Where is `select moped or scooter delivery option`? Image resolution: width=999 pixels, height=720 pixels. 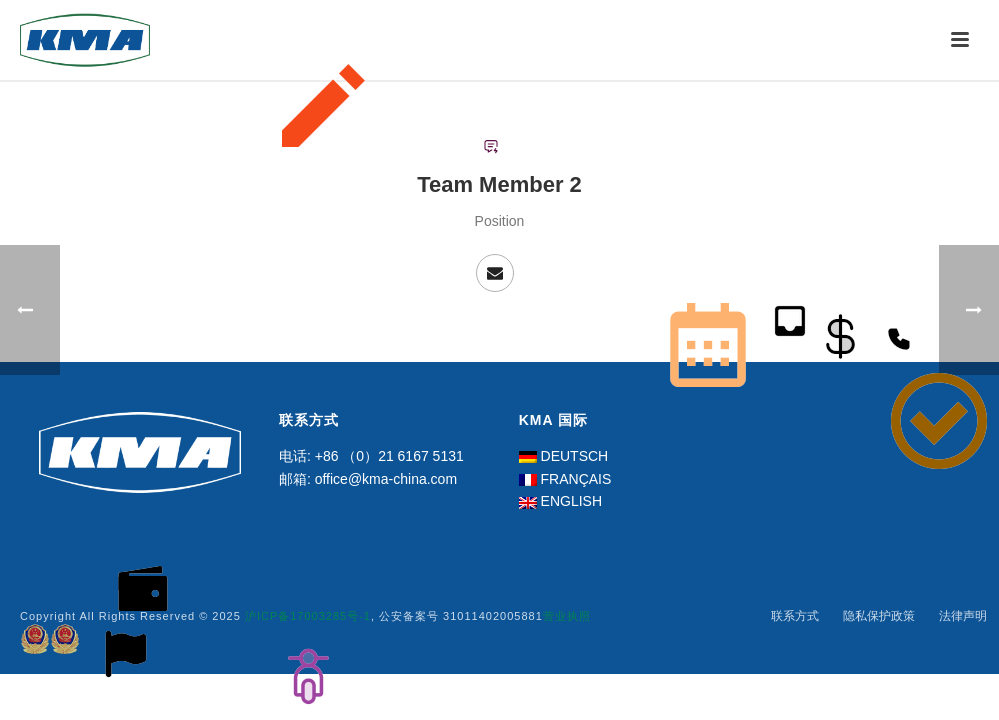 select moped or scooter delivery option is located at coordinates (308, 676).